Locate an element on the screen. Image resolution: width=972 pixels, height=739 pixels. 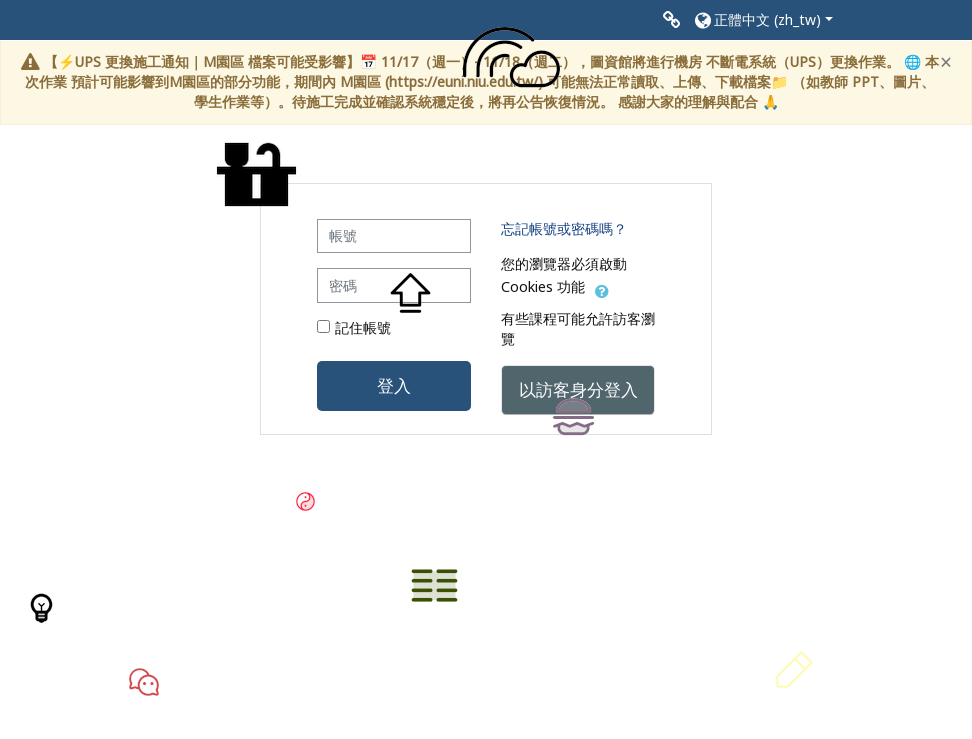
switch to multi-column text layout is located at coordinates (434, 586).